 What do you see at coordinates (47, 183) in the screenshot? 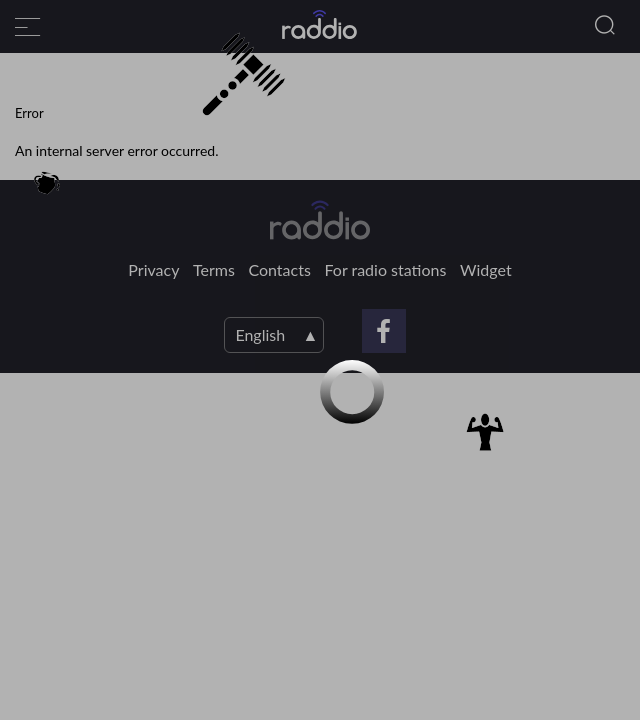
I see `indicates watering or irrigation action` at bounding box center [47, 183].